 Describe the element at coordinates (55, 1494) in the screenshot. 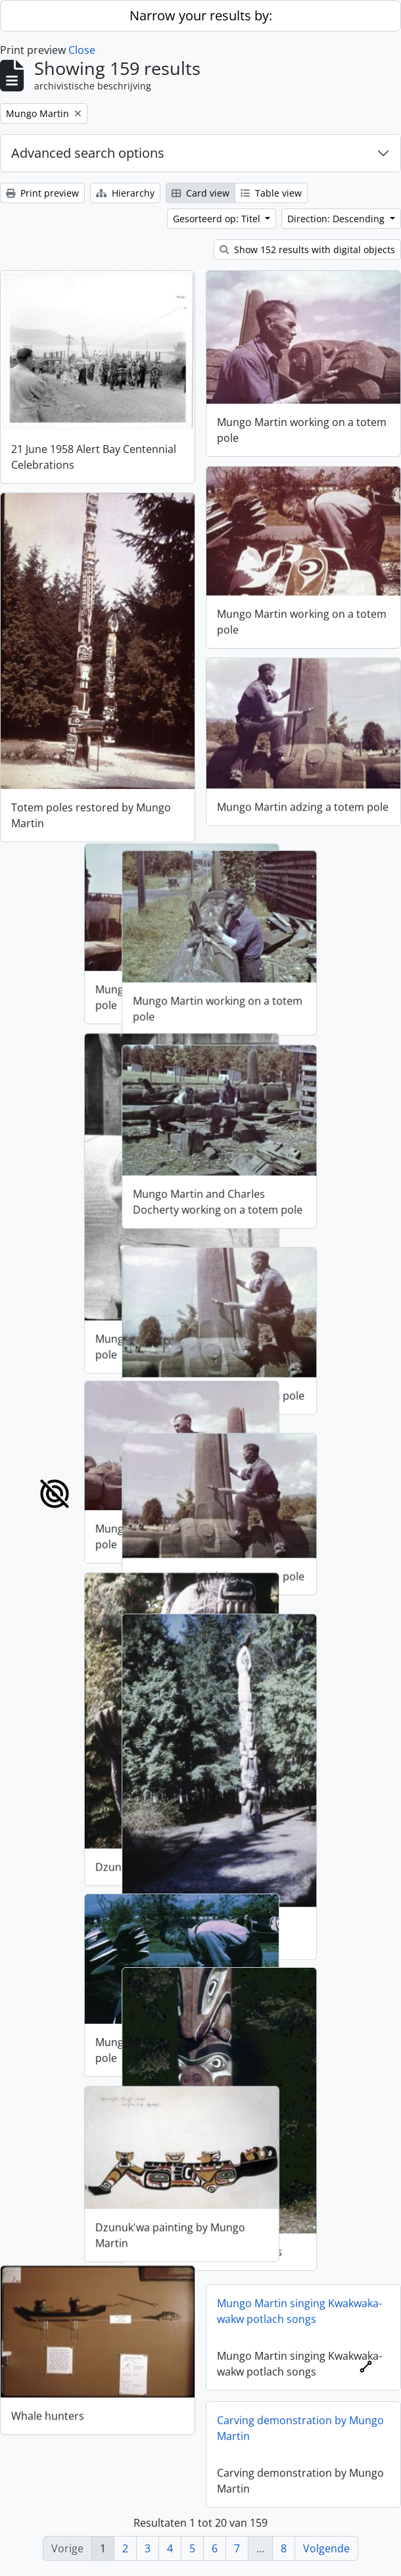

I see `disable targeting or tracking` at that location.